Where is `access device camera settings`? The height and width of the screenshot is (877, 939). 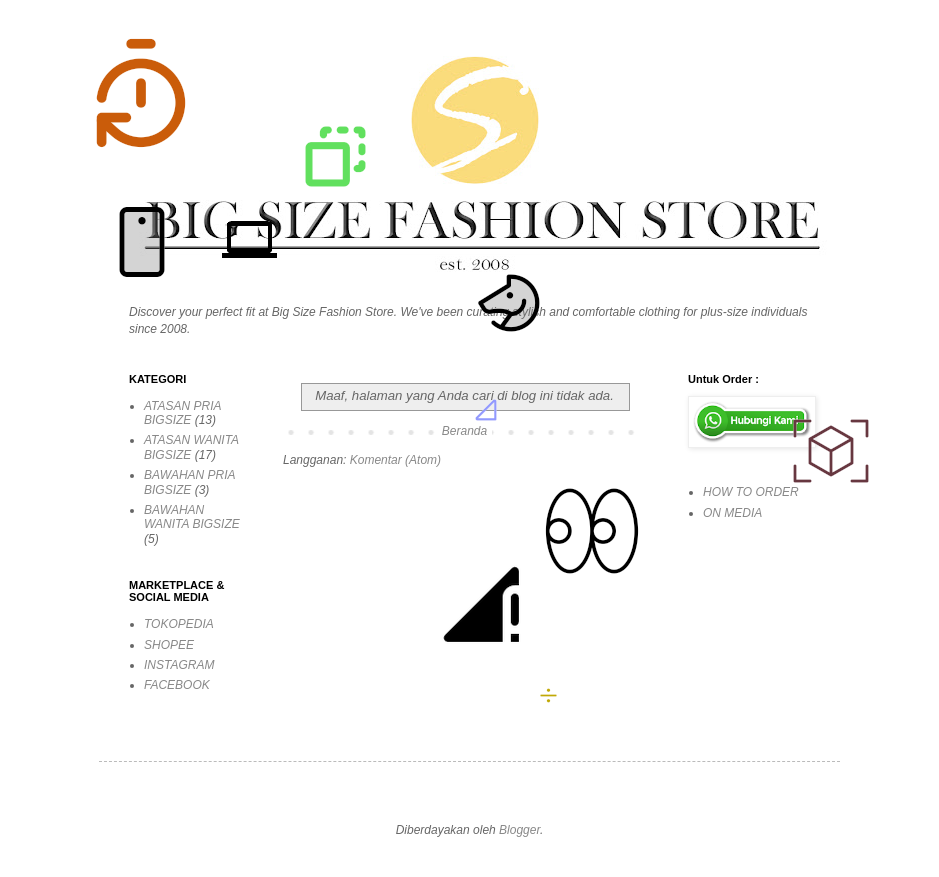 access device camera settings is located at coordinates (142, 242).